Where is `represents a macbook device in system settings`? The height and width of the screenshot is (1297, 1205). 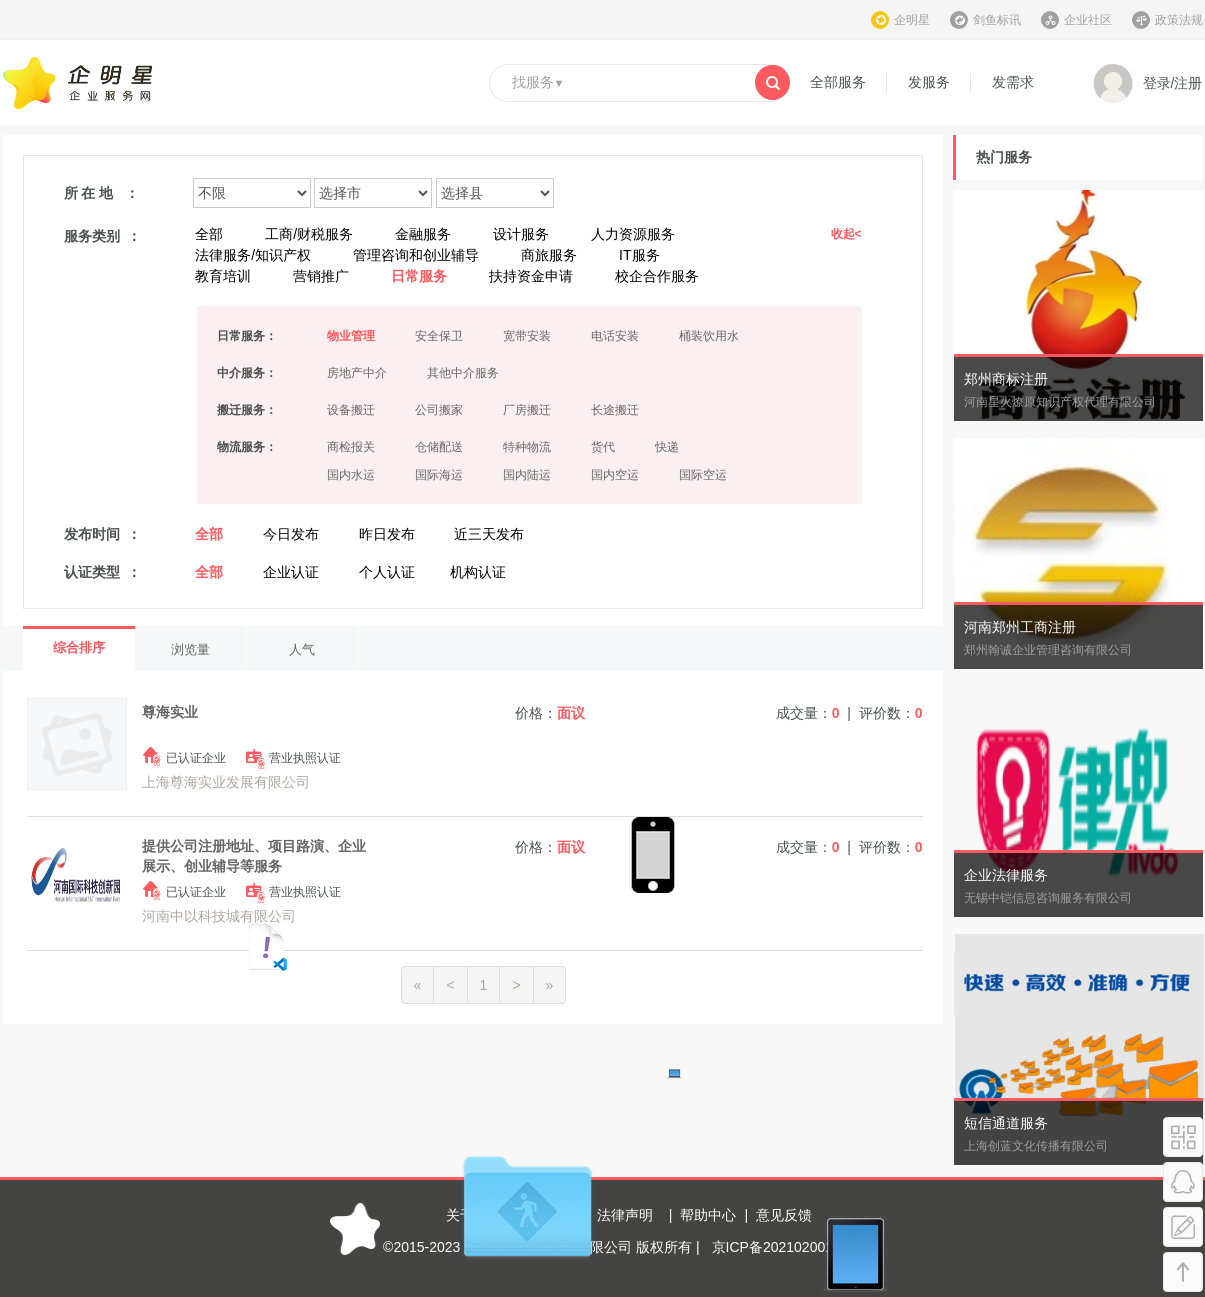 represents a macbook device in system settings is located at coordinates (674, 1072).